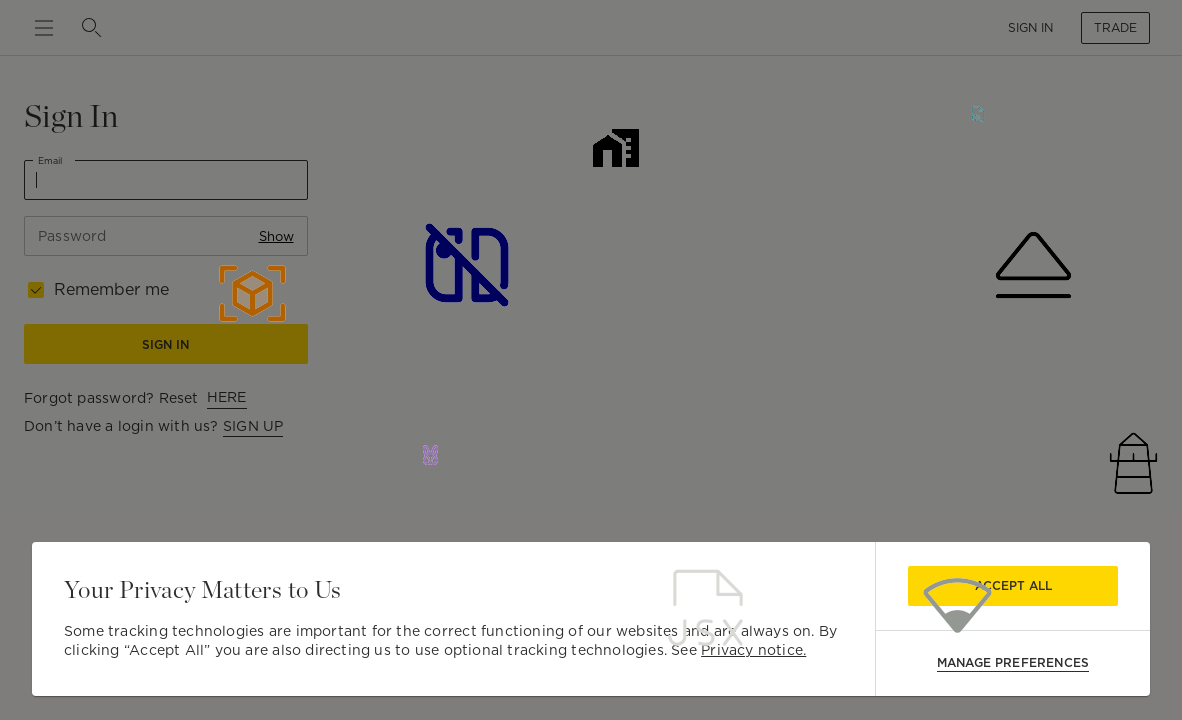 The image size is (1182, 720). What do you see at coordinates (957, 605) in the screenshot?
I see `indicates weak wifi signal strength` at bounding box center [957, 605].